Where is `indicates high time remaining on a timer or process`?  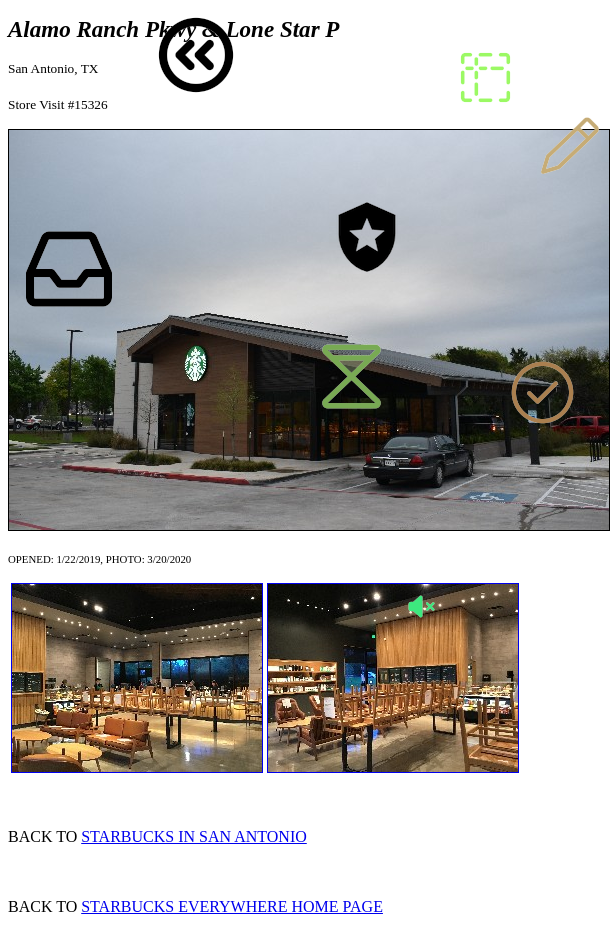
indicates high time remaining on a timer or process is located at coordinates (351, 376).